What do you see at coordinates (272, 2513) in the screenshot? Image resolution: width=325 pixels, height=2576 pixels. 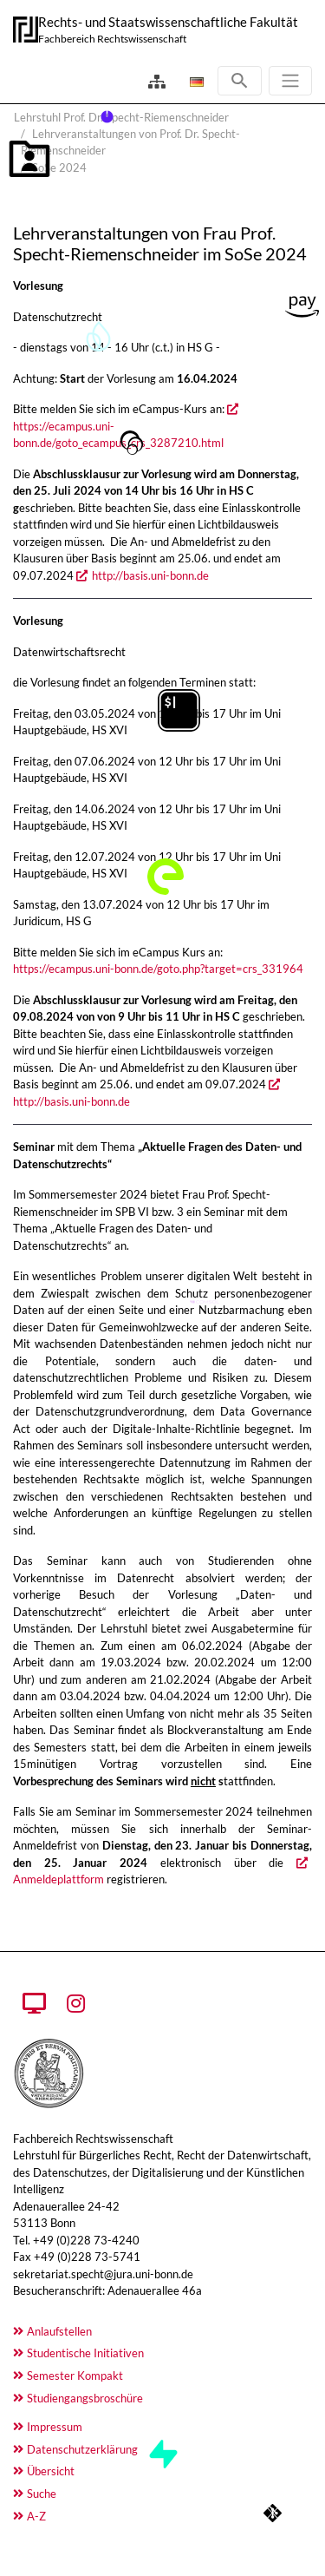 I see `open git for windows application` at bounding box center [272, 2513].